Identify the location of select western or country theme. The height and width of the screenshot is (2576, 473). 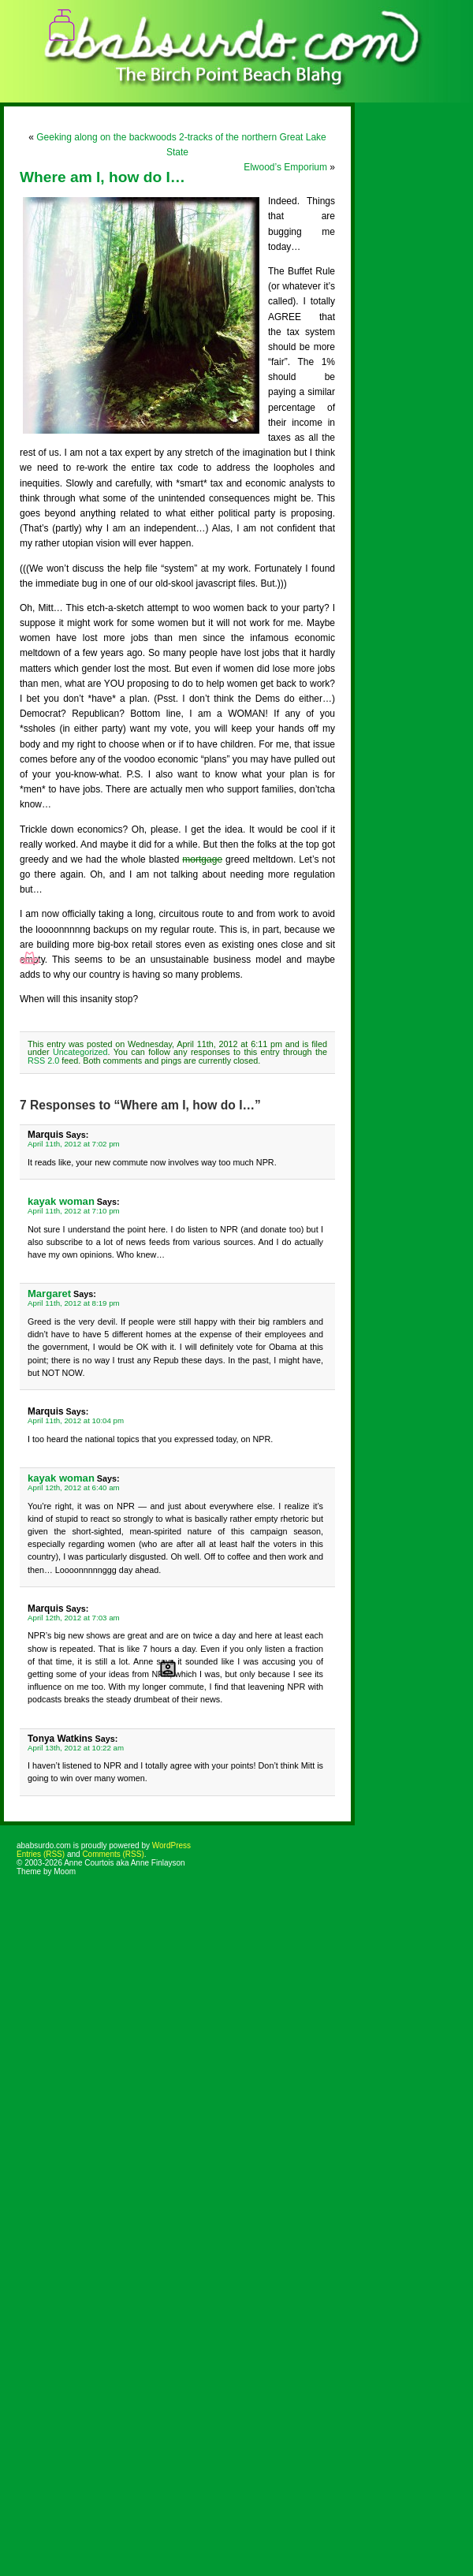
(29, 958).